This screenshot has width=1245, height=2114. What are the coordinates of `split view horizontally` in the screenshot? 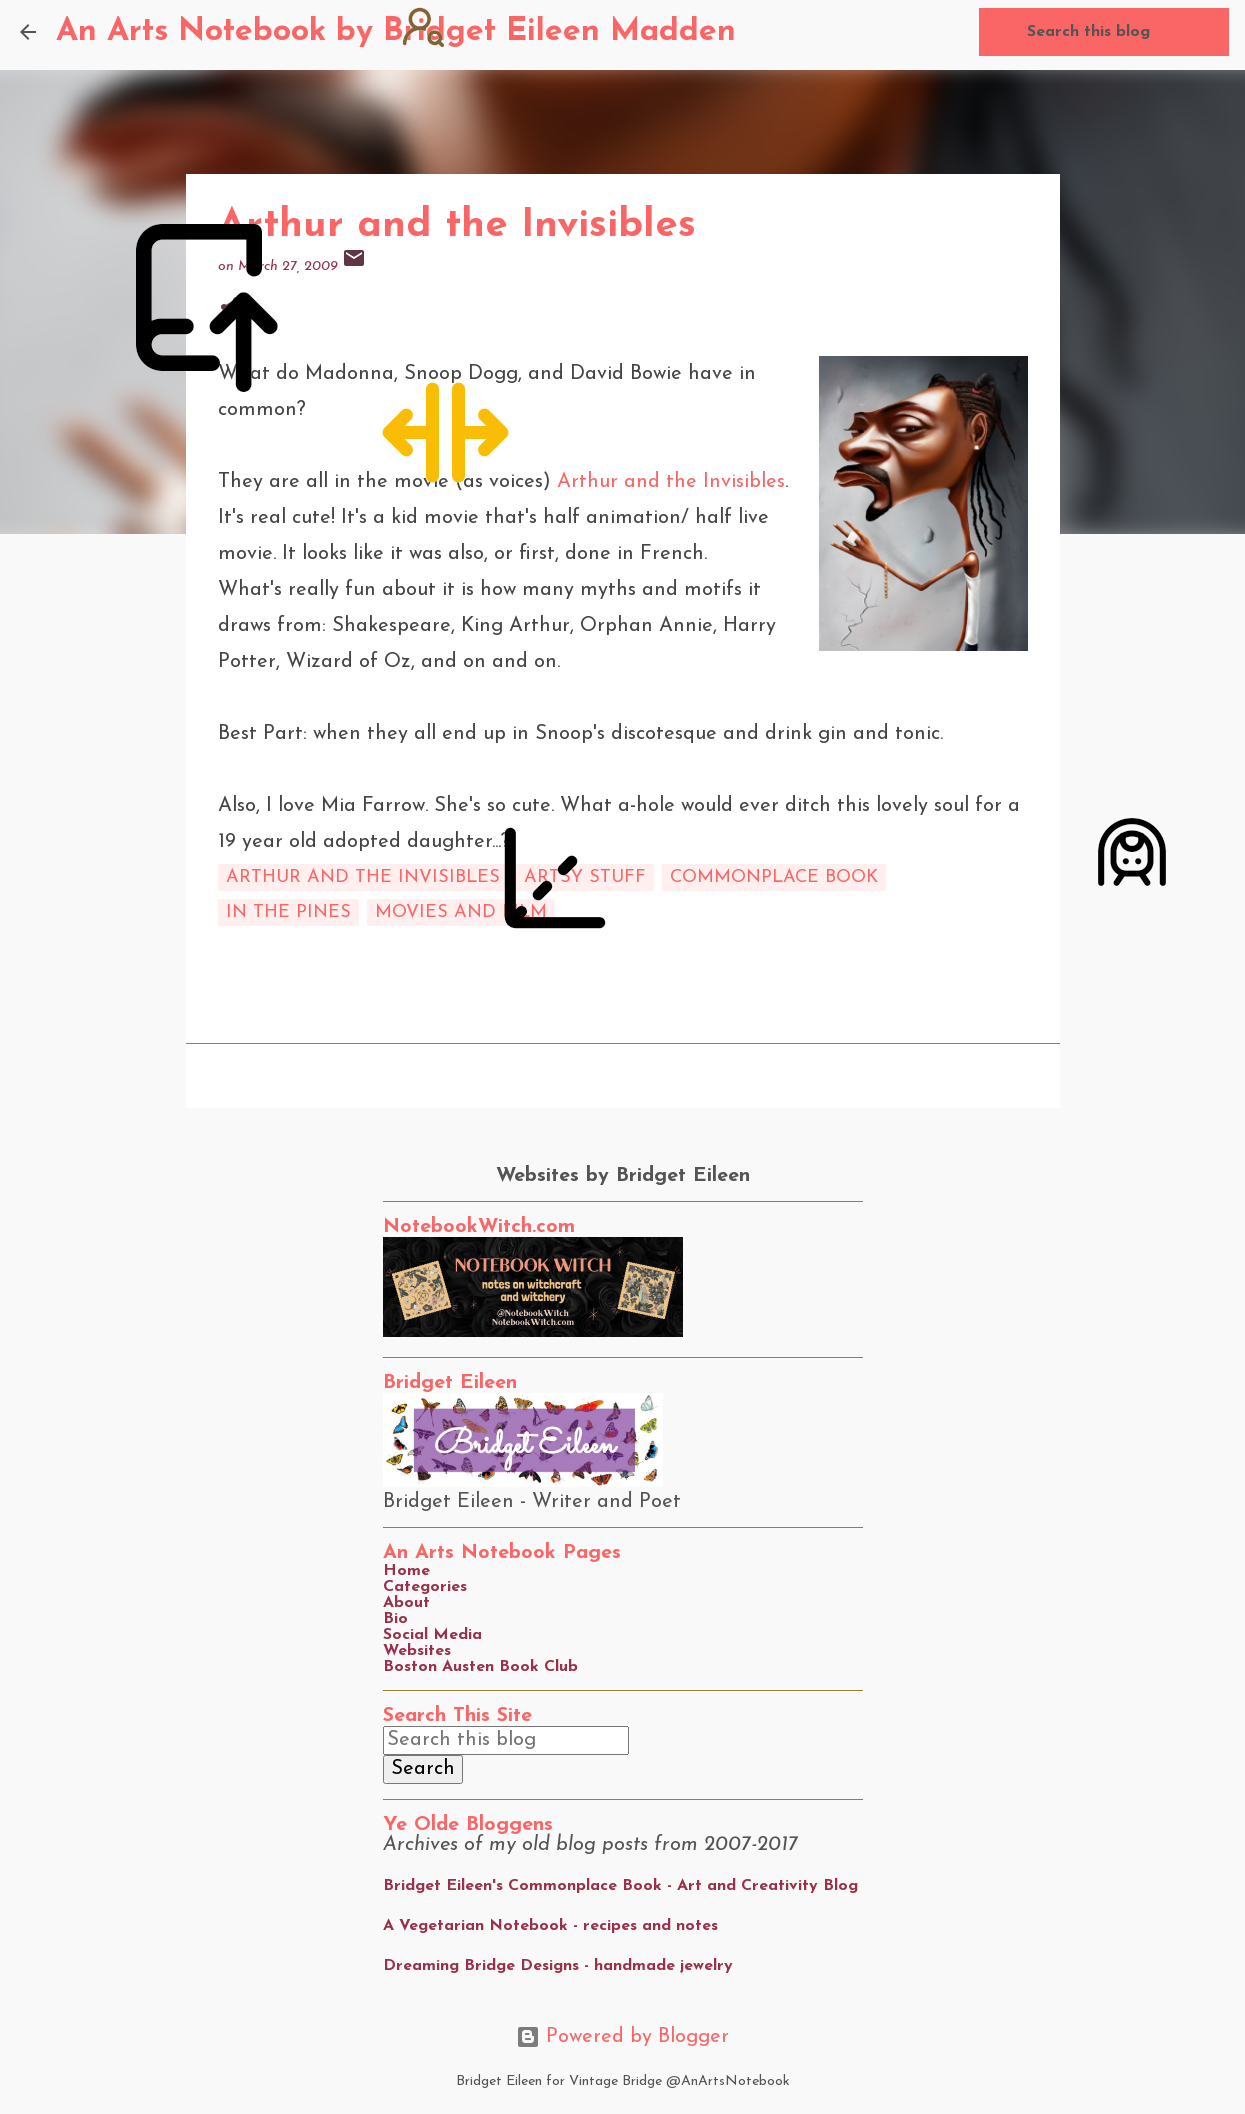 It's located at (445, 432).